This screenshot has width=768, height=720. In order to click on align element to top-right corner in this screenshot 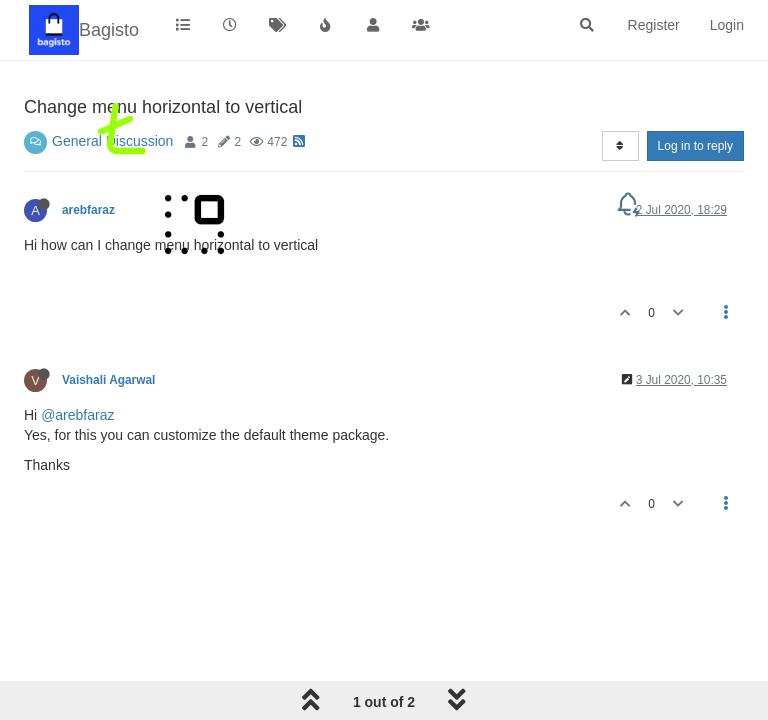, I will do `click(194, 224)`.